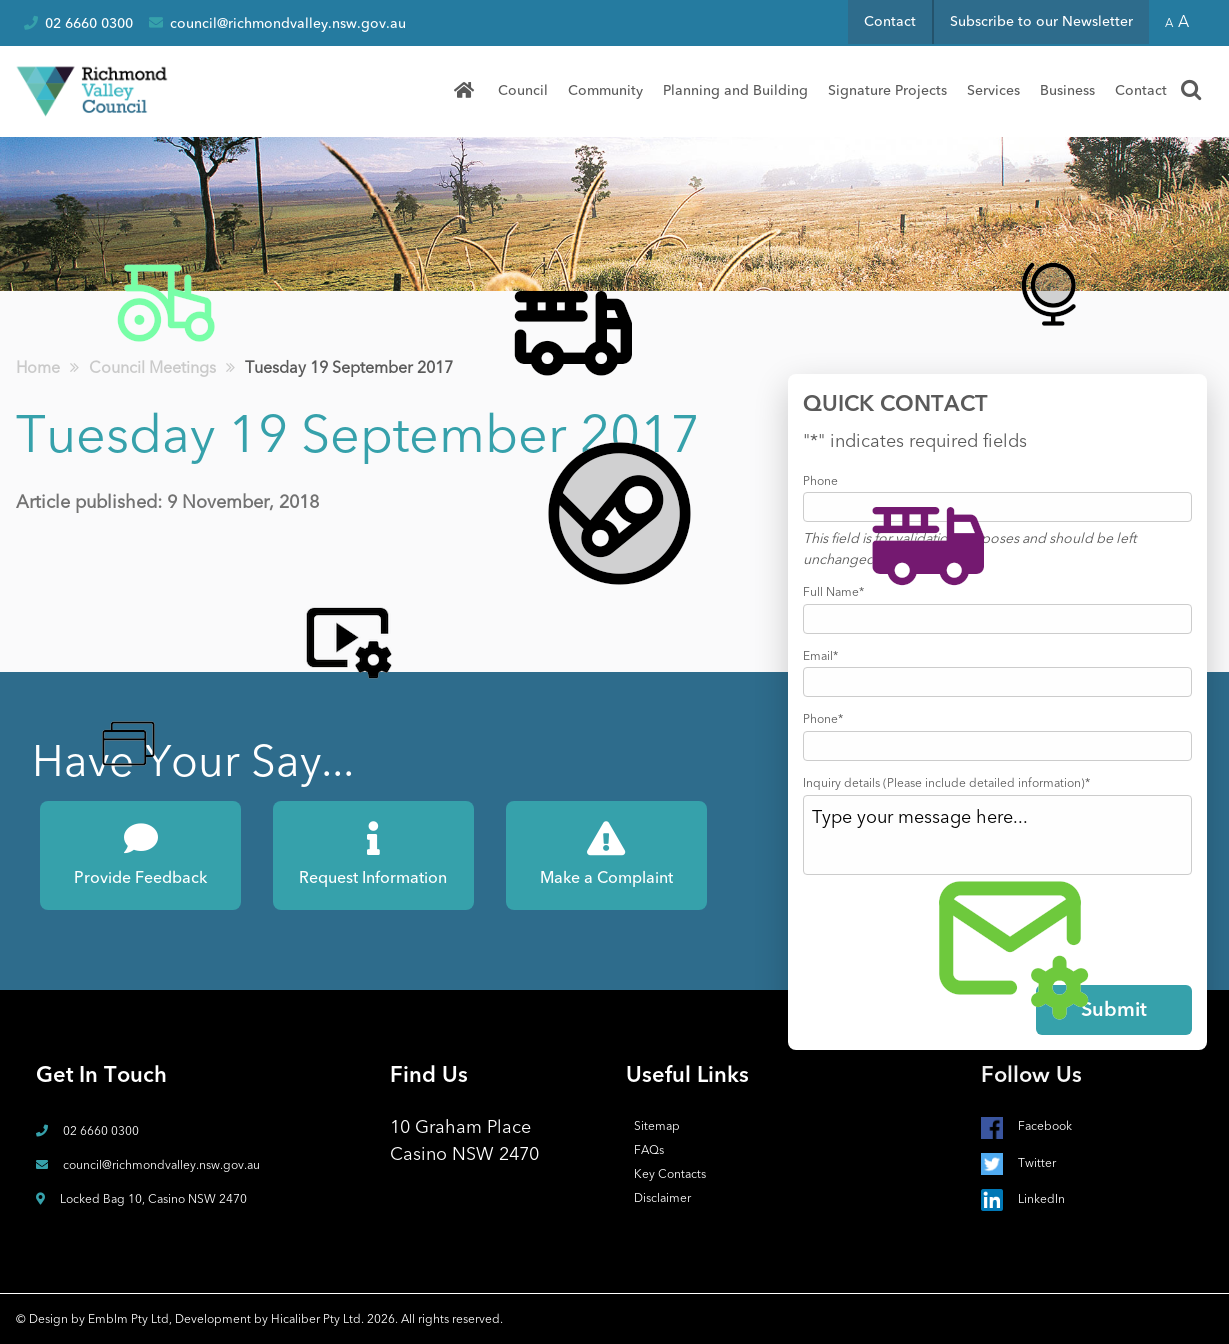  What do you see at coordinates (619, 513) in the screenshot?
I see `open Steam application` at bounding box center [619, 513].